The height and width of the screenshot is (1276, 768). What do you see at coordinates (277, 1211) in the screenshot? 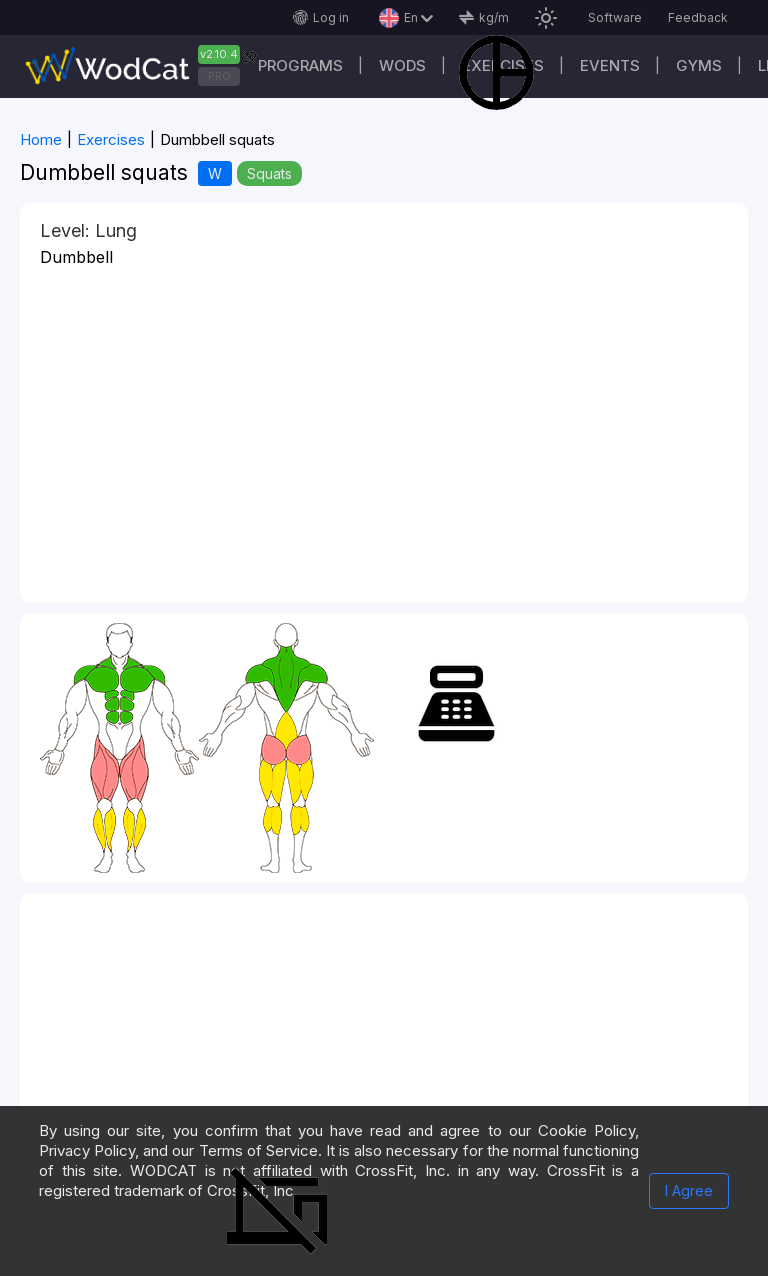
I see `device linking is disabled` at bounding box center [277, 1211].